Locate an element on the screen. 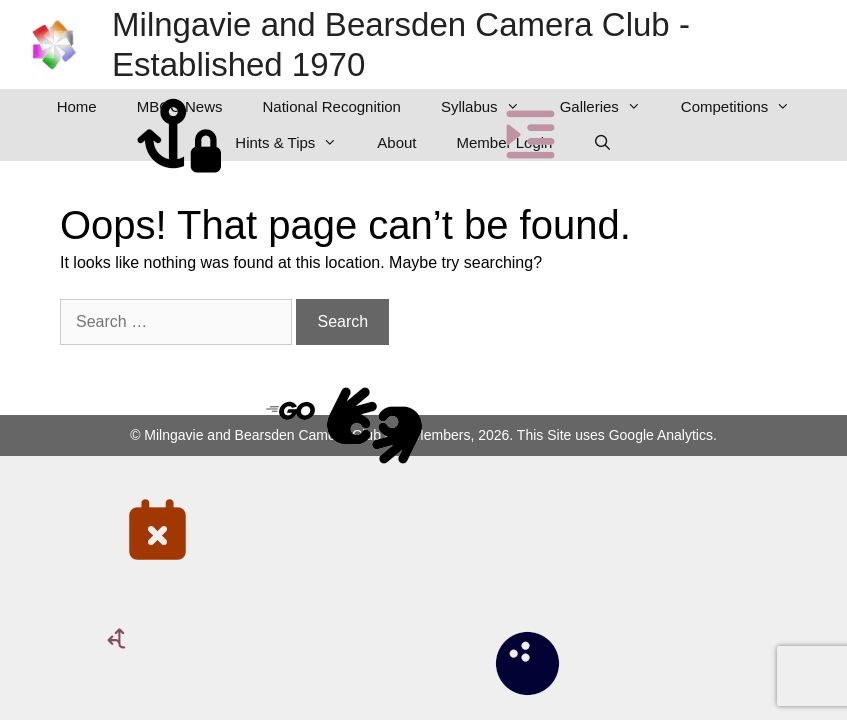 The height and width of the screenshot is (720, 847). cancel or delete a scheduled event is located at coordinates (157, 531).